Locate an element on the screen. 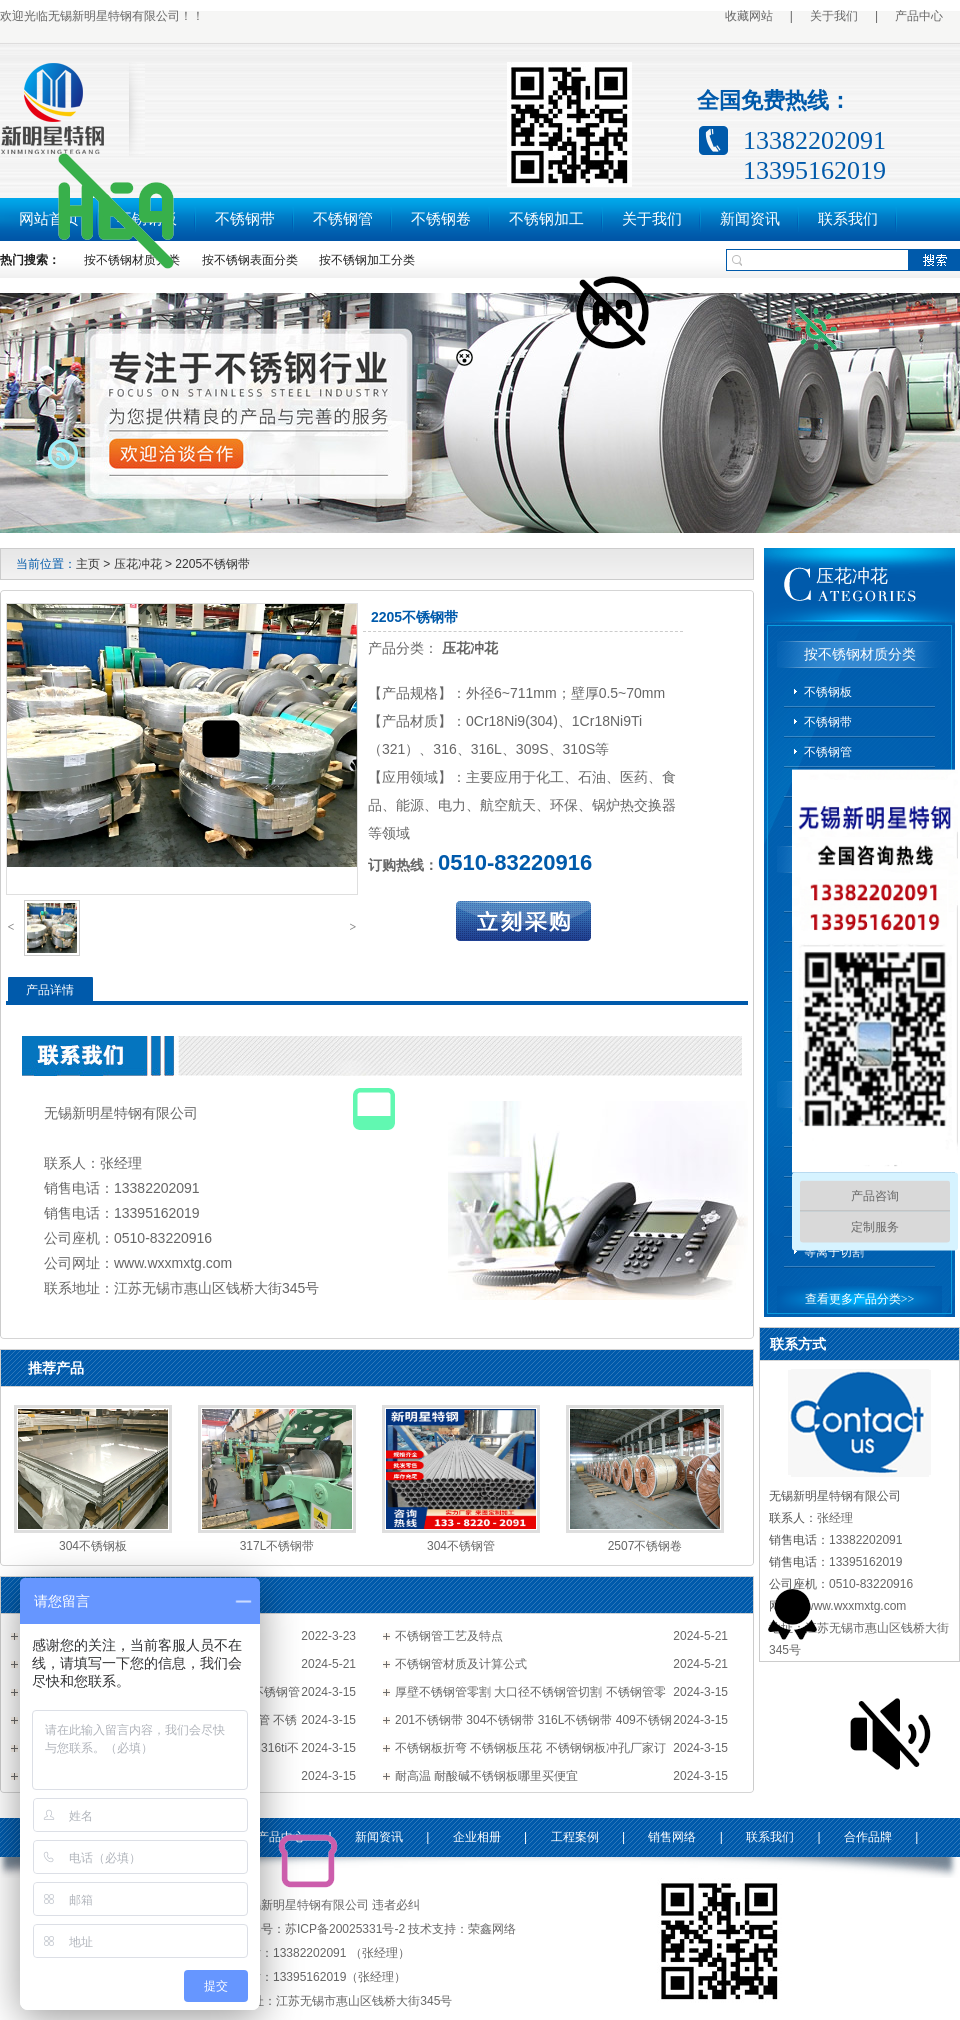 This screenshot has height=2020, width=960. browse bakery or bread products is located at coordinates (308, 1861).